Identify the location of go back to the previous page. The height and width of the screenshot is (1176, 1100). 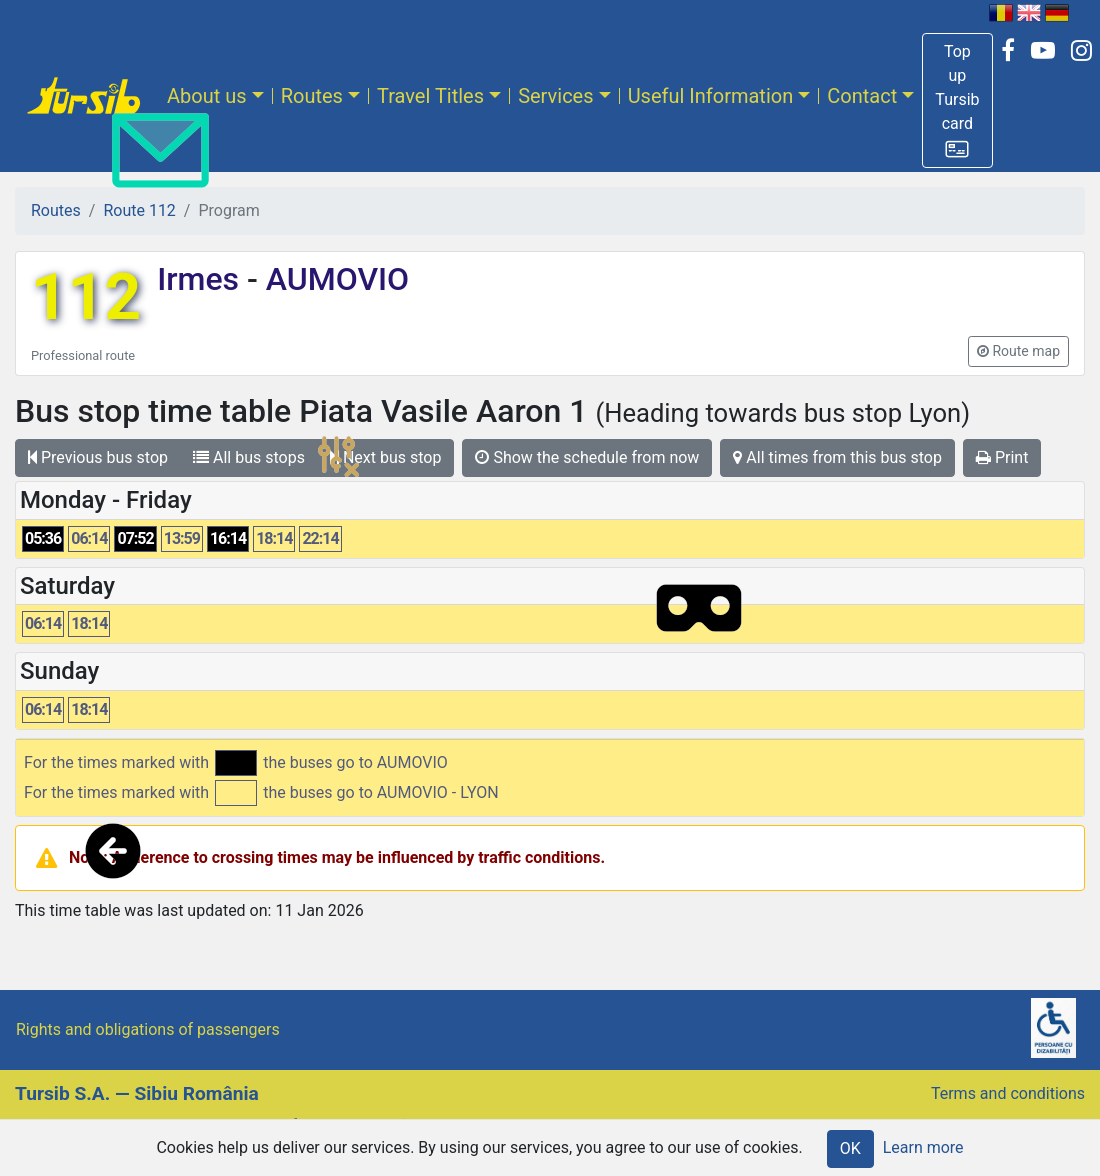
(113, 851).